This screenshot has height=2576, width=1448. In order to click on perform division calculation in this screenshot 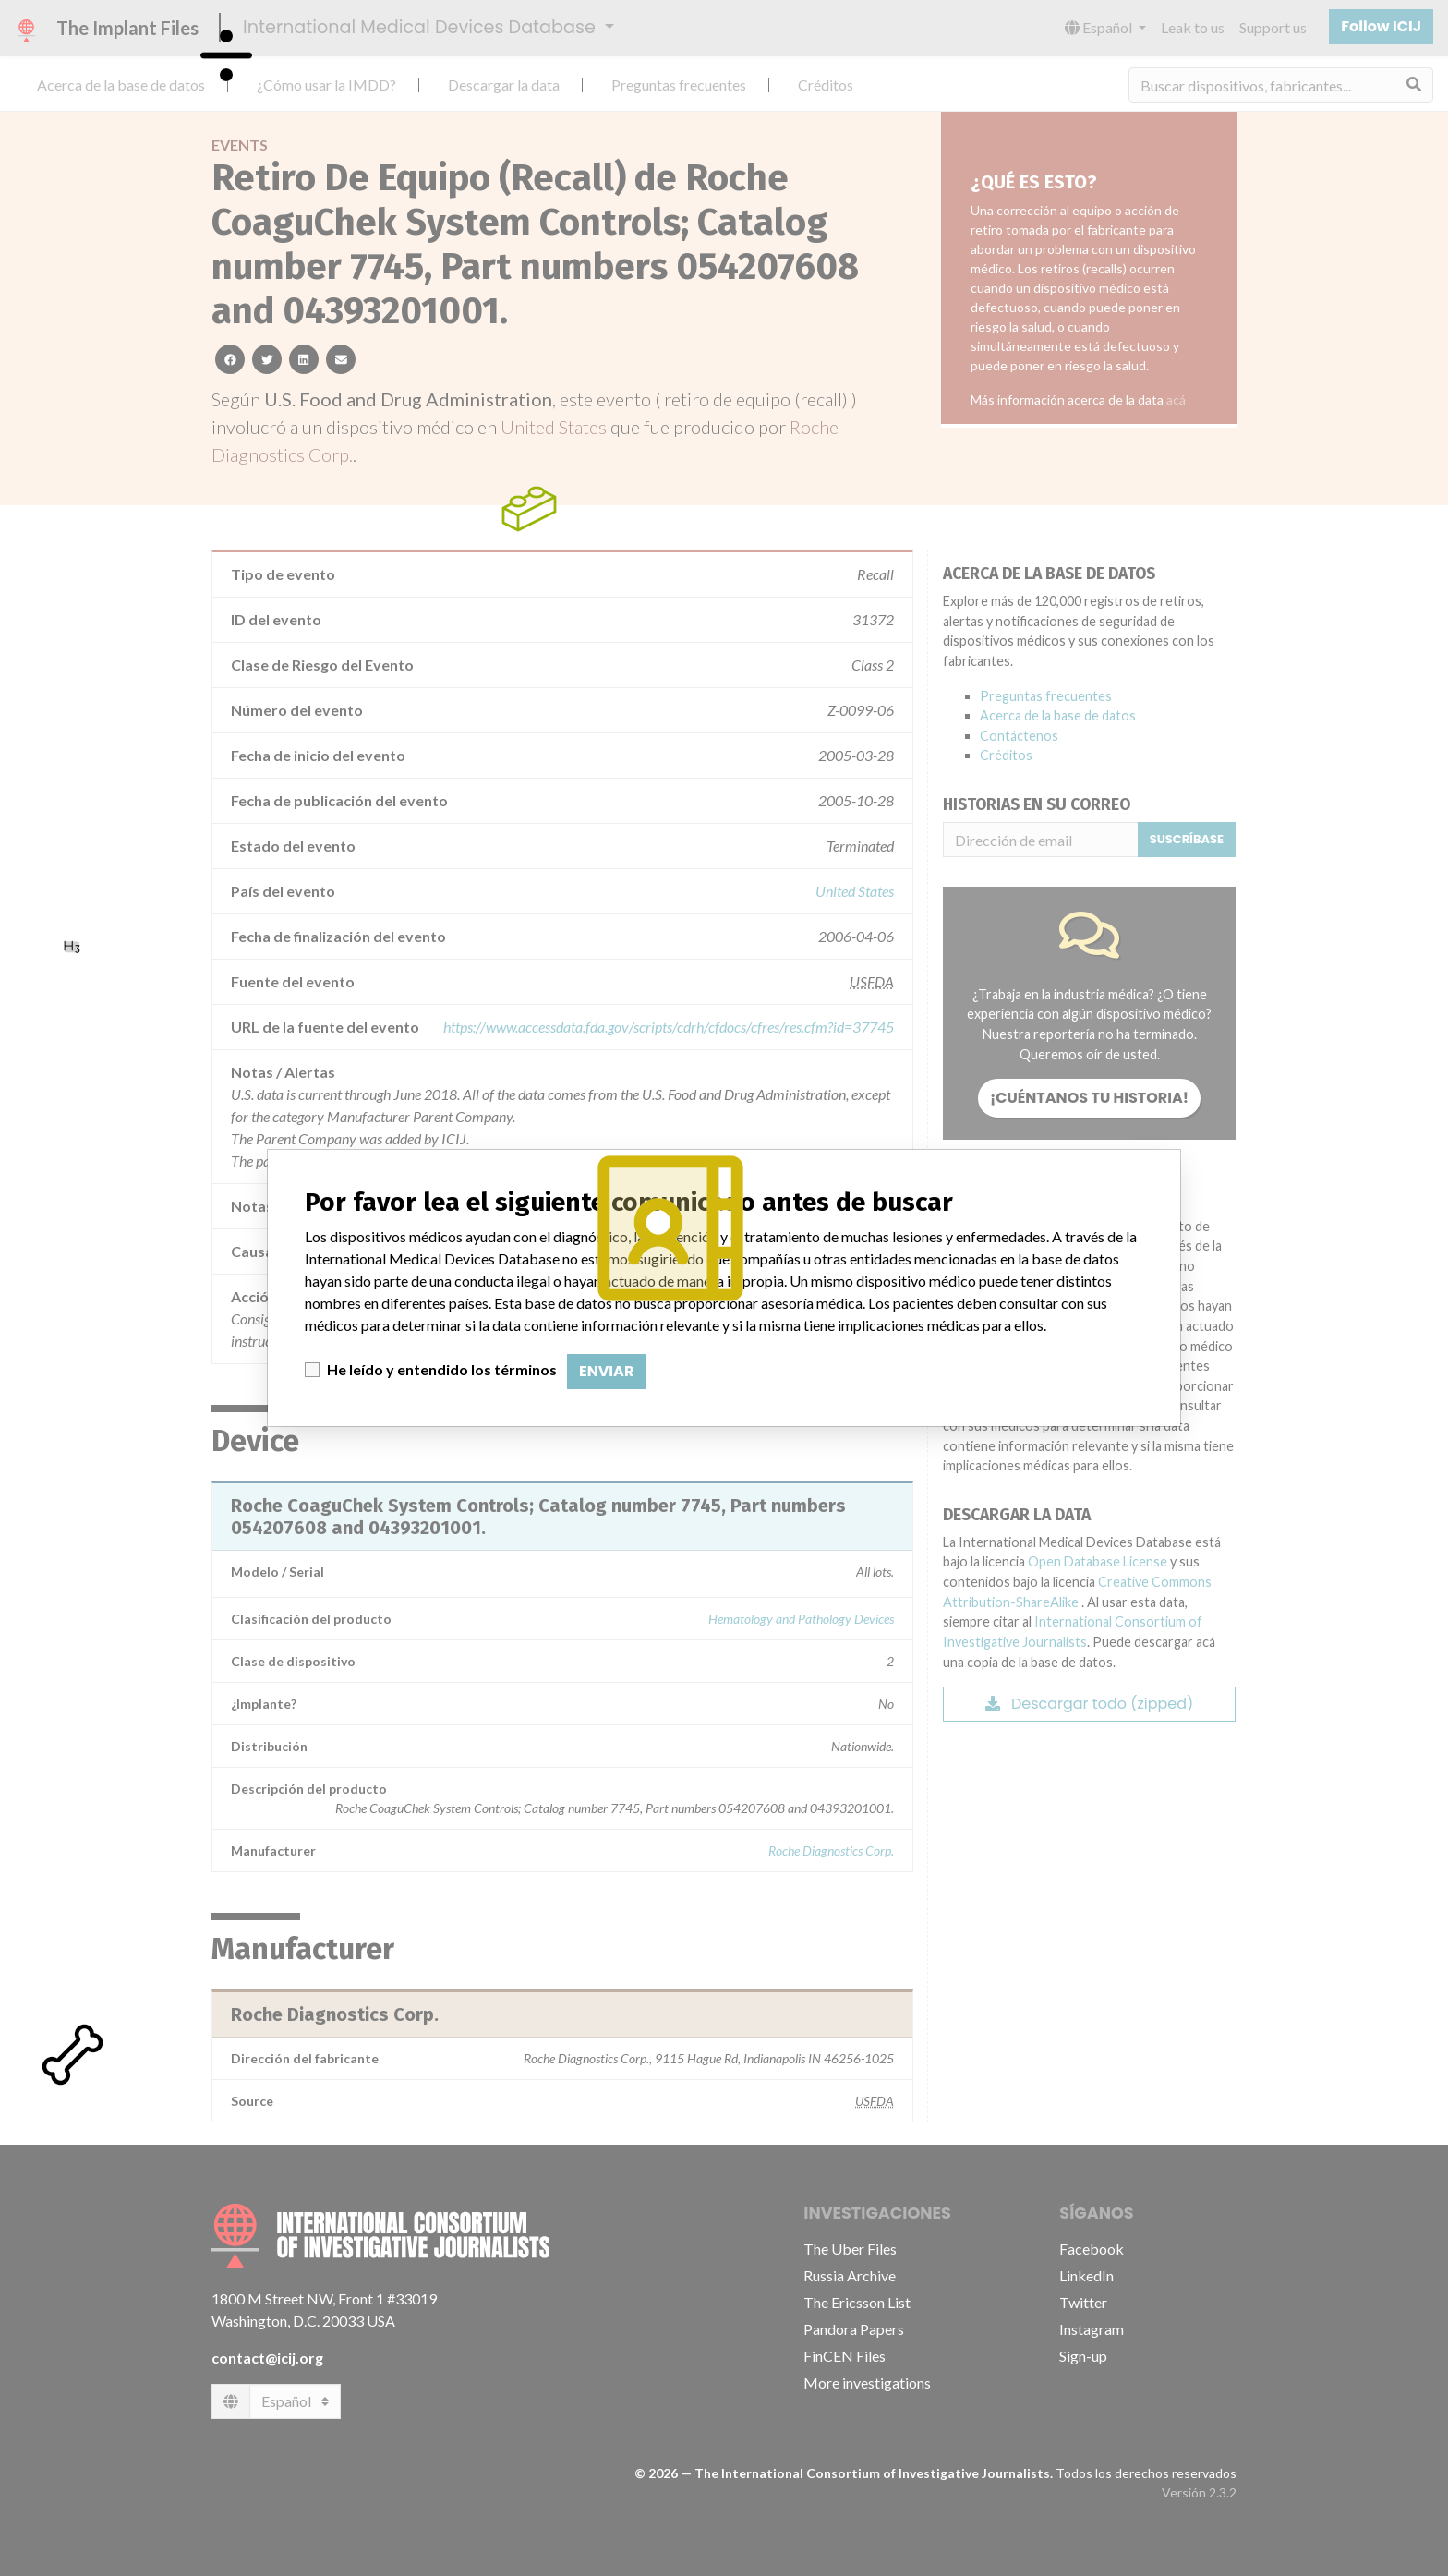, I will do `click(226, 55)`.